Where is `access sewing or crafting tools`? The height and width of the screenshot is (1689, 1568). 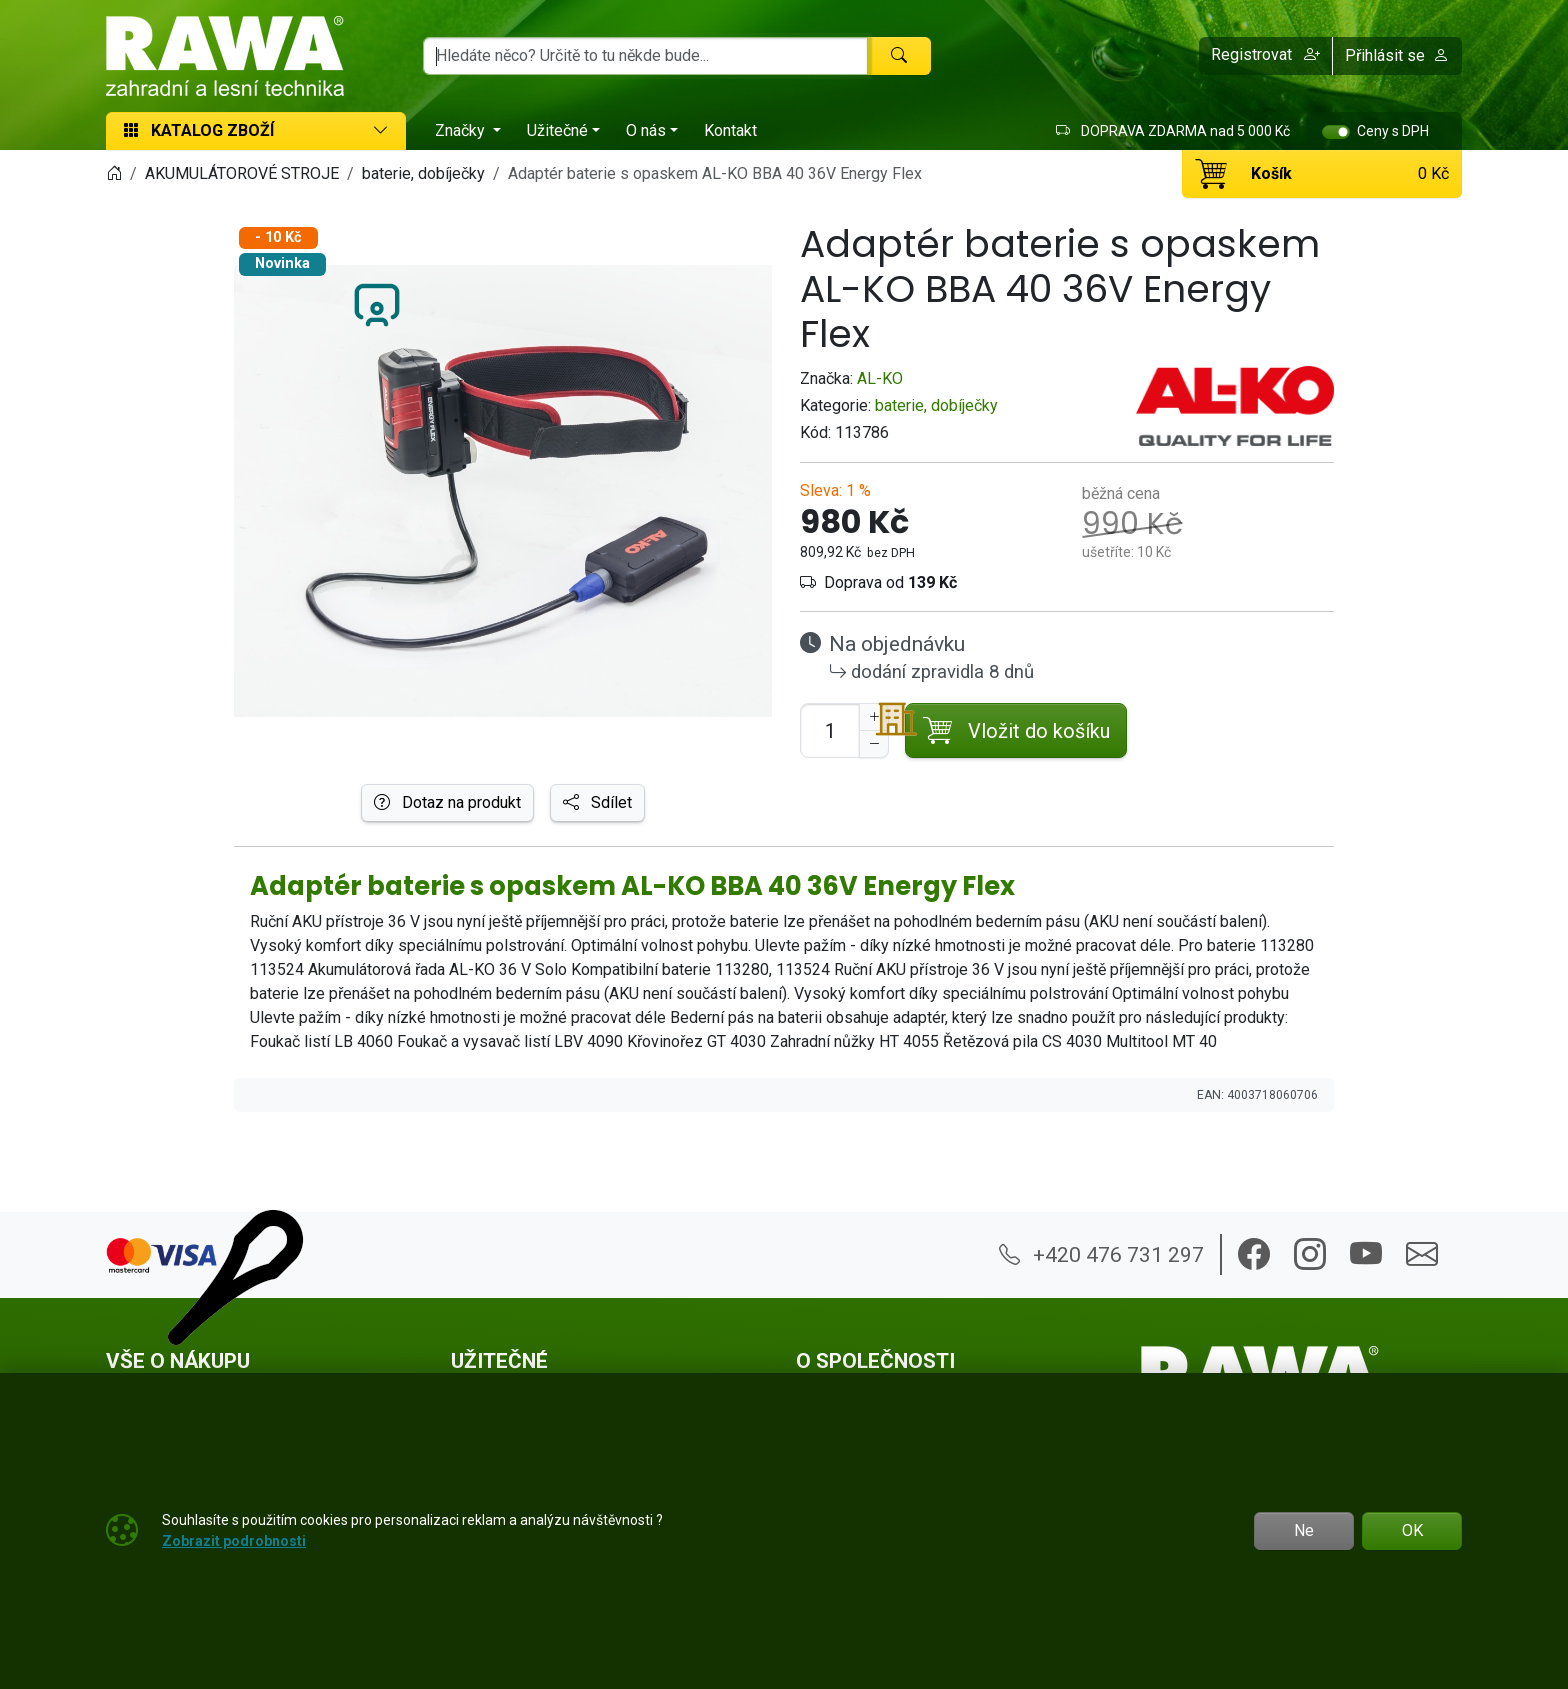 access sewing or crafting tools is located at coordinates (235, 1277).